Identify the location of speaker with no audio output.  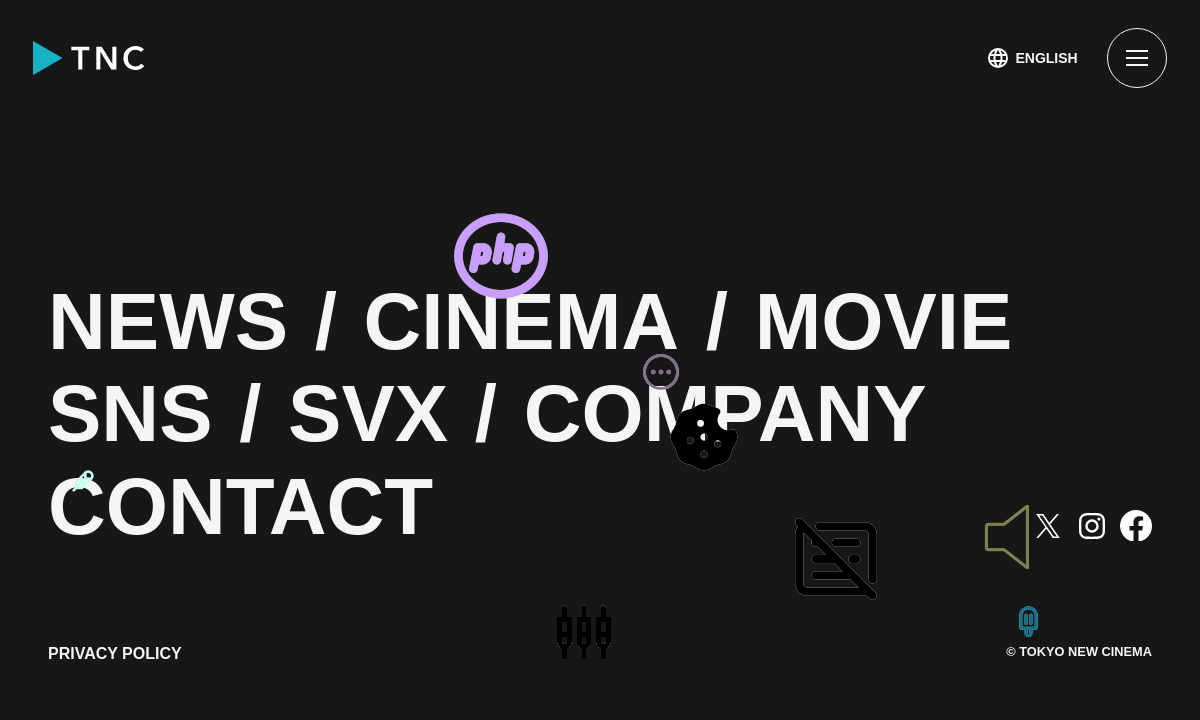
(1017, 537).